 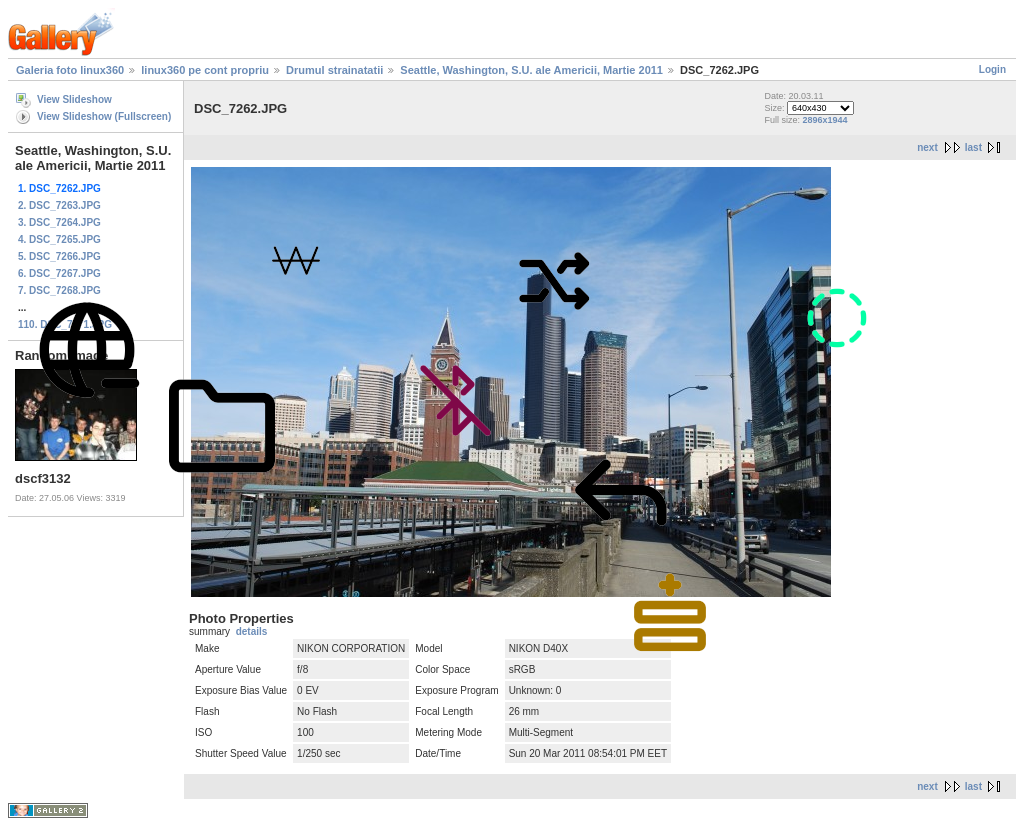 I want to click on bluetooth is currently disabled, so click(x=455, y=400).